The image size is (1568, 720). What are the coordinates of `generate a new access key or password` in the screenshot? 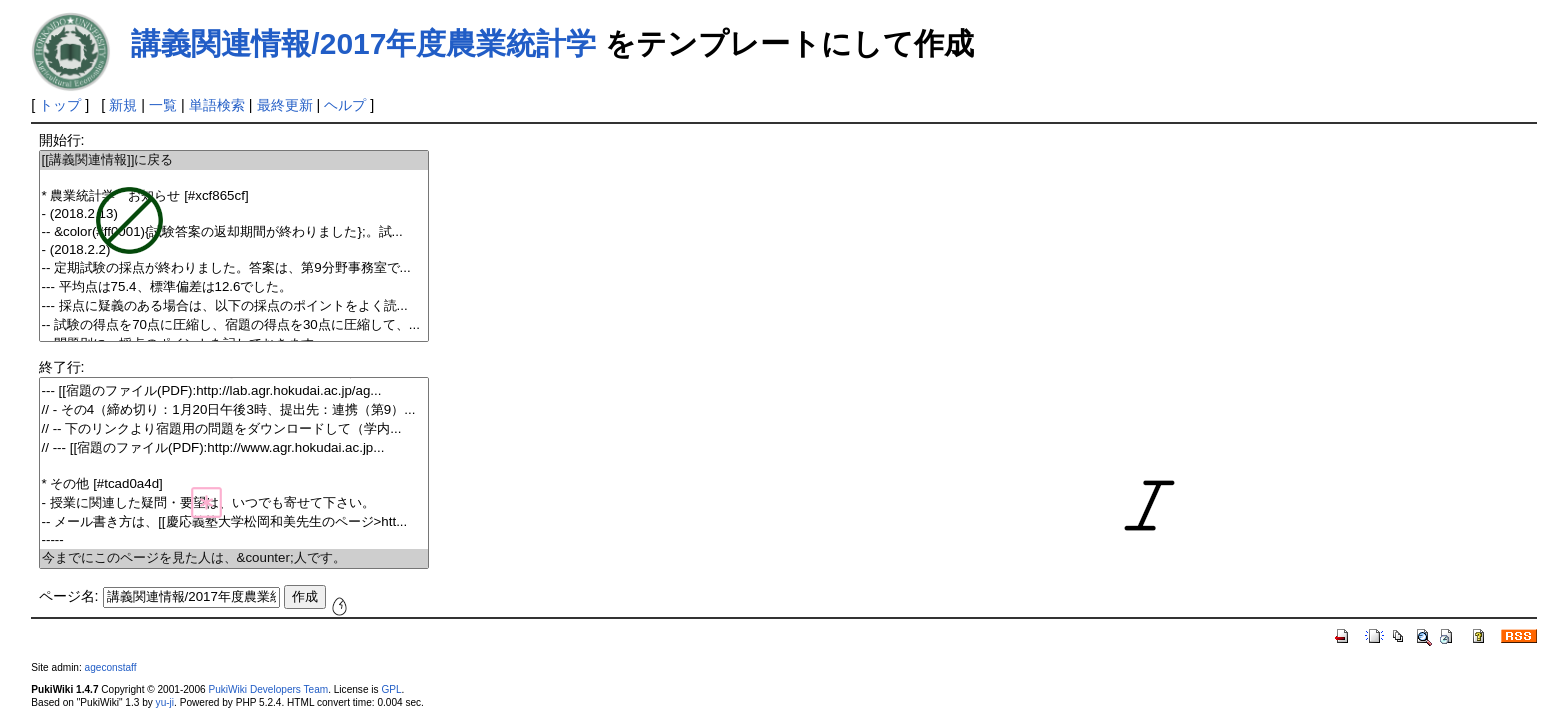 It's located at (206, 502).